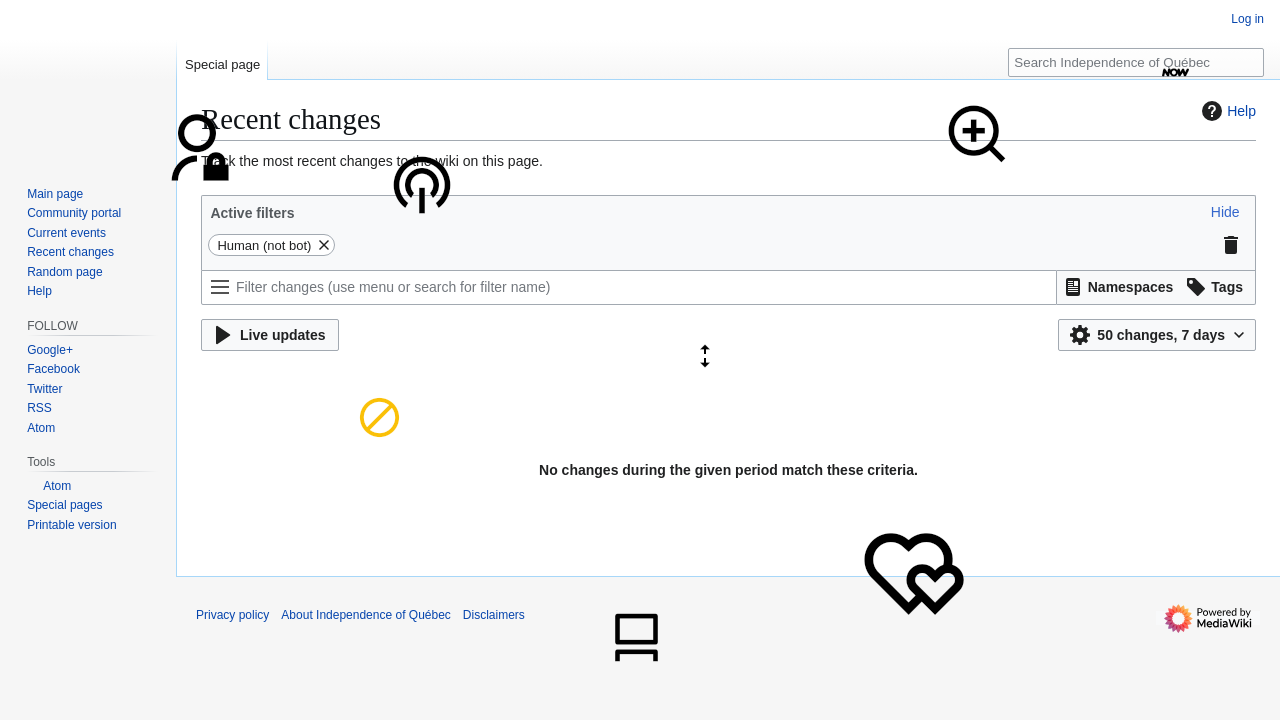  I want to click on zoom in on content, so click(976, 133).